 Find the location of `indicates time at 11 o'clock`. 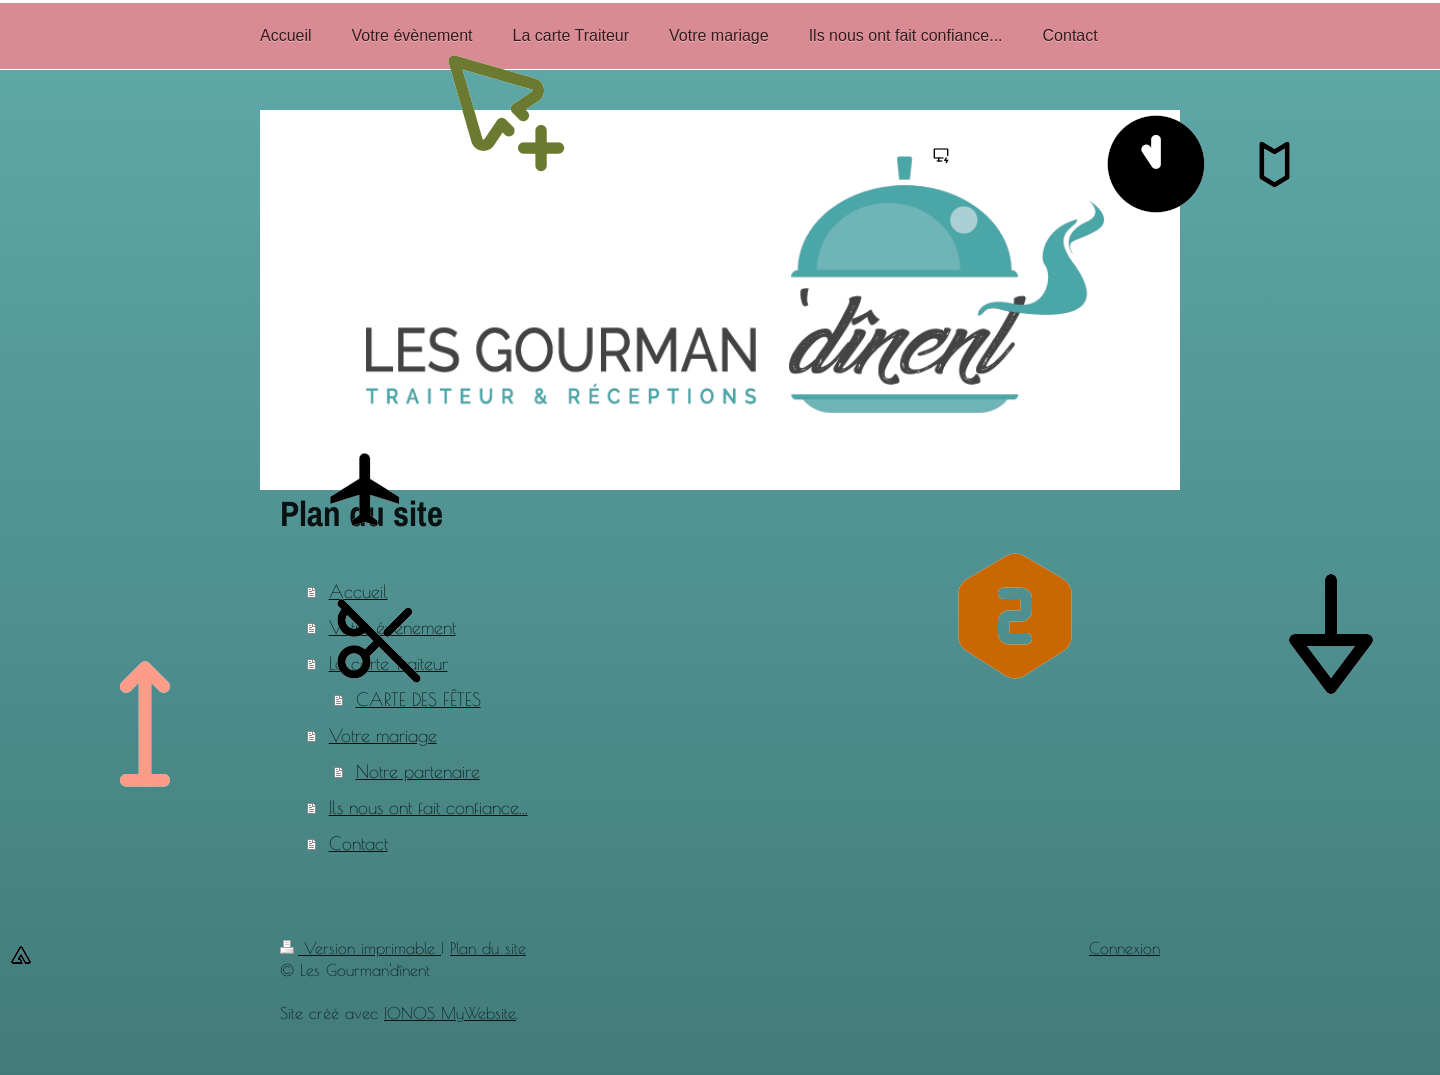

indicates time at 11 o'clock is located at coordinates (1156, 164).